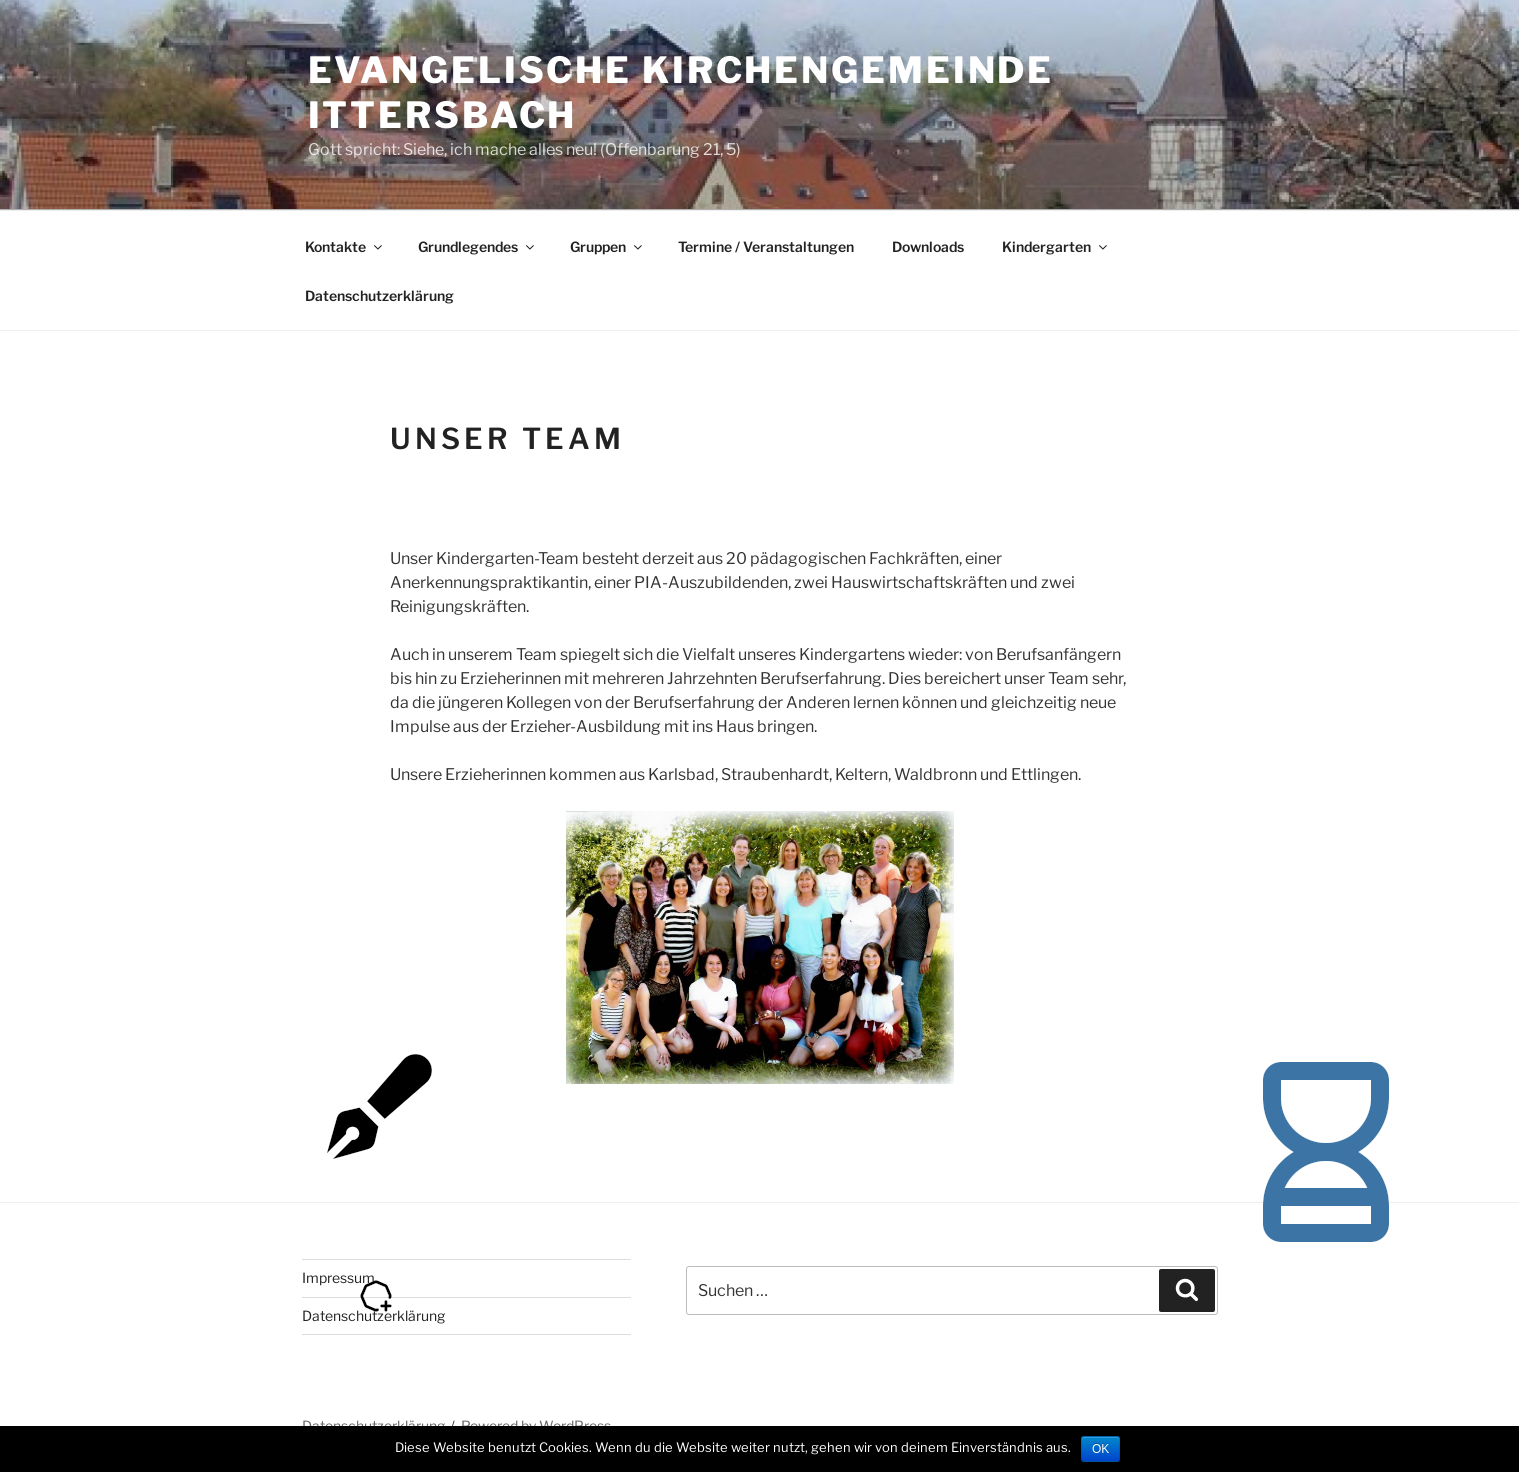 This screenshot has width=1519, height=1472. Describe the element at coordinates (376, 1296) in the screenshot. I see `add a new warning or alert` at that location.